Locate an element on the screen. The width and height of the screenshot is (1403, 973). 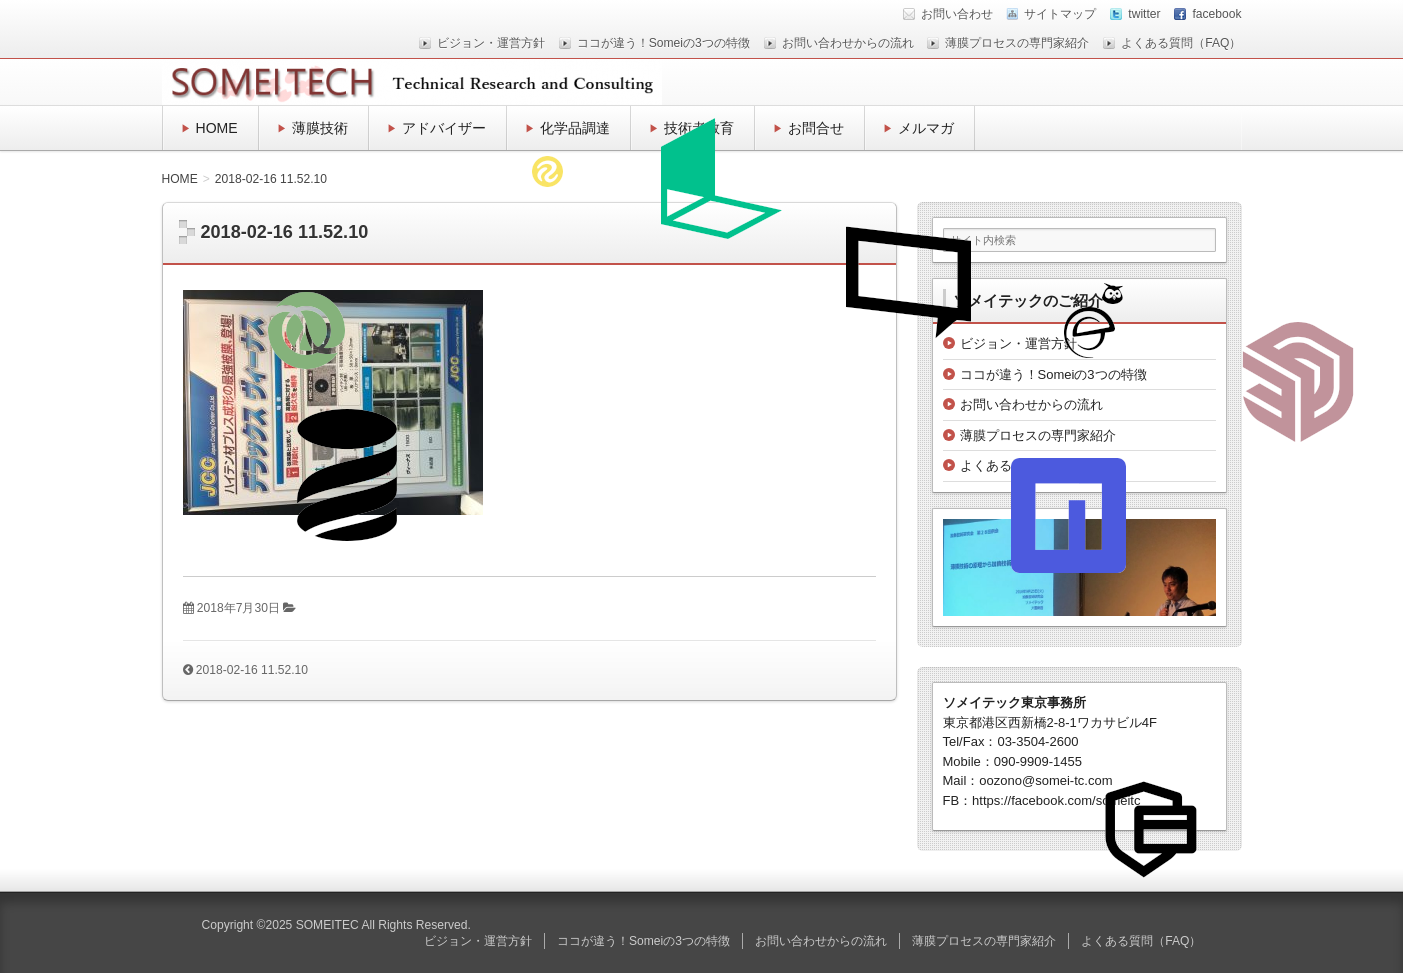
open hootsuite social media management app is located at coordinates (1112, 293).